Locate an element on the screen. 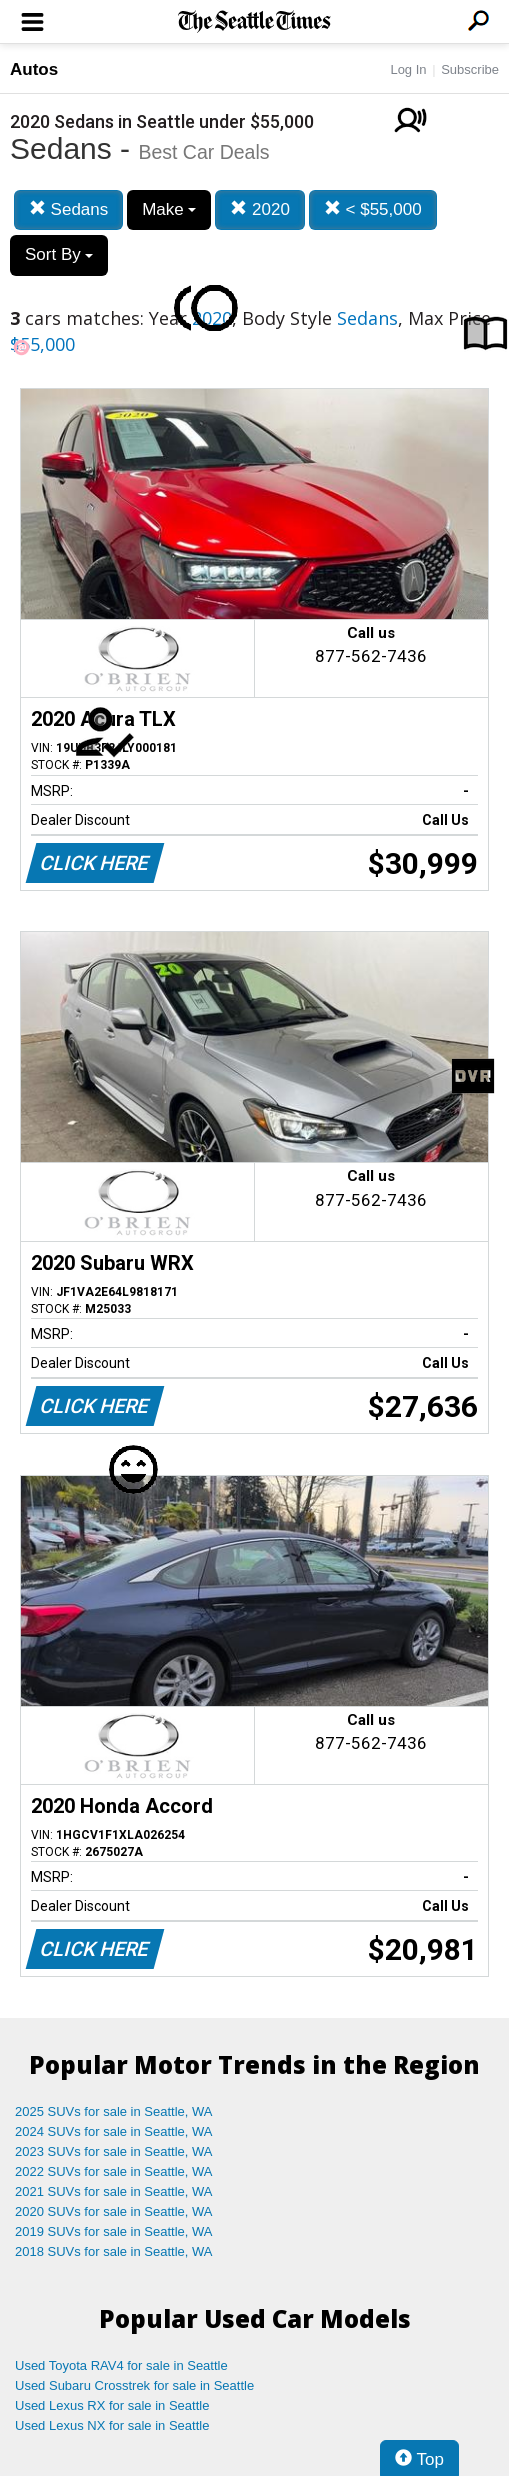 The image size is (509, 2476). user is speaking or broadcasting audio is located at coordinates (410, 120).